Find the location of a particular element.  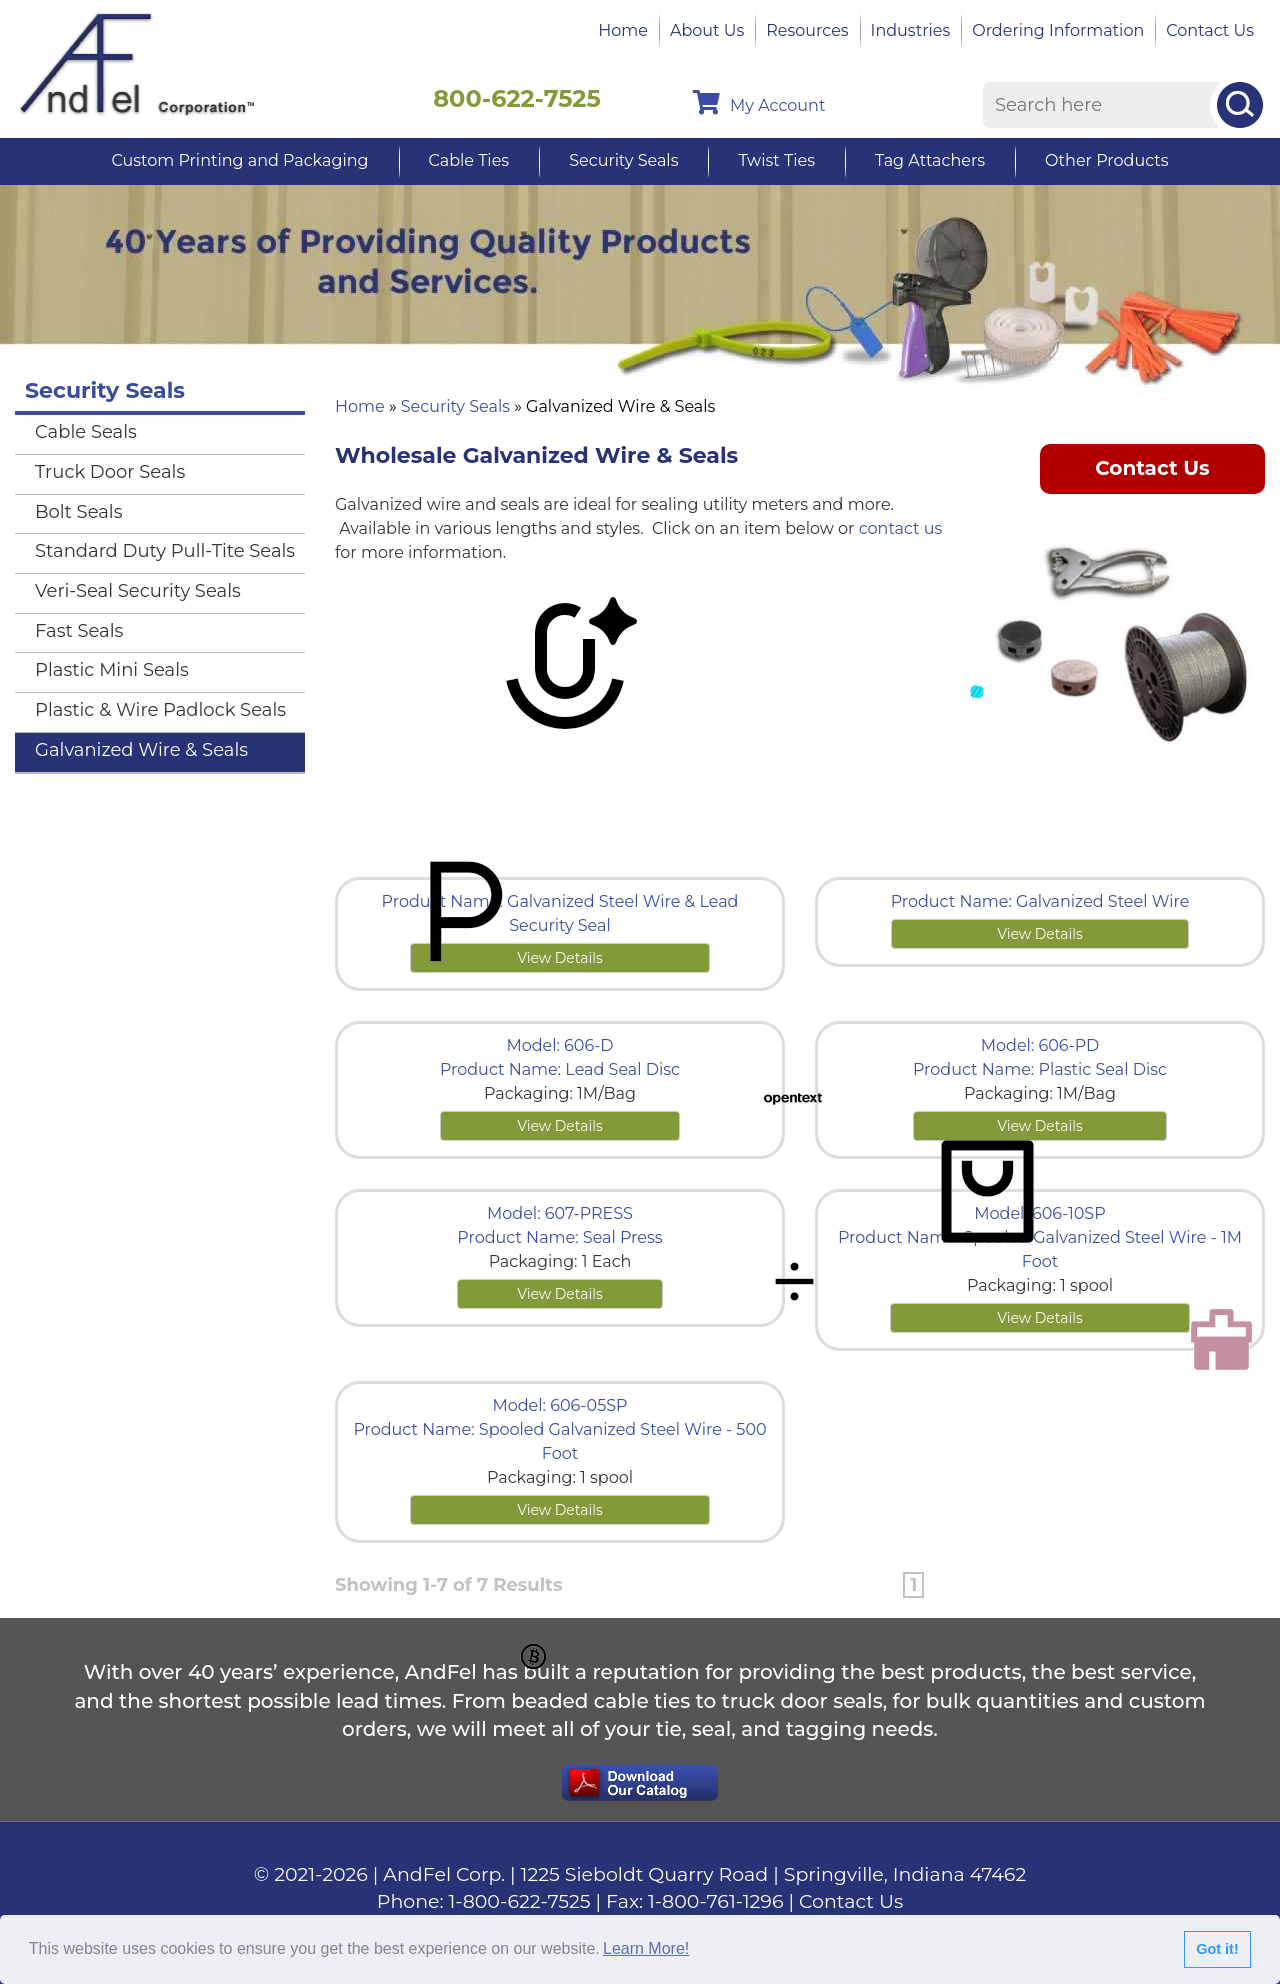

view your shopping bag is located at coordinates (987, 1191).